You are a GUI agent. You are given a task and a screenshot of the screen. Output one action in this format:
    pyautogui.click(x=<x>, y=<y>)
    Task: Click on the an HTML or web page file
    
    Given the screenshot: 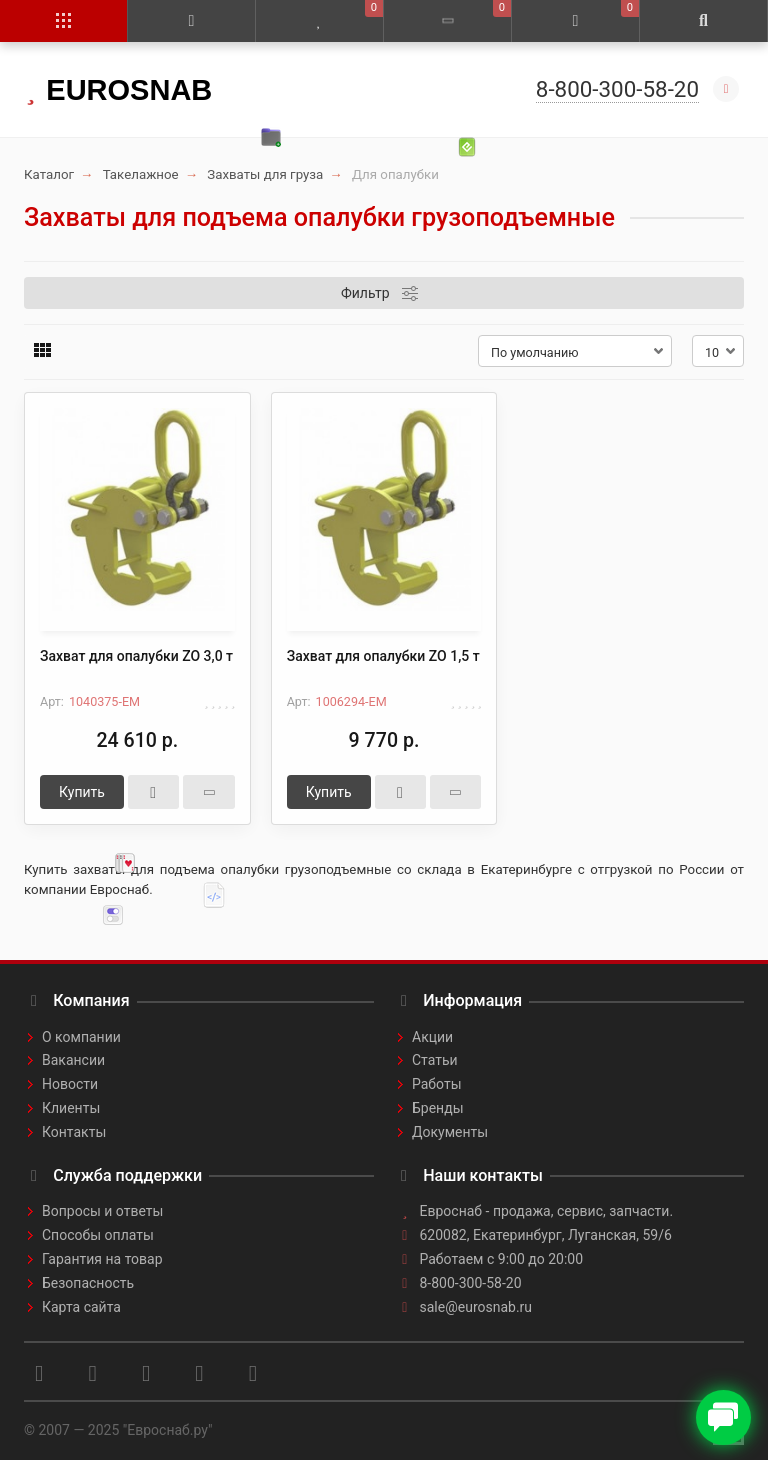 What is the action you would take?
    pyautogui.click(x=214, y=895)
    